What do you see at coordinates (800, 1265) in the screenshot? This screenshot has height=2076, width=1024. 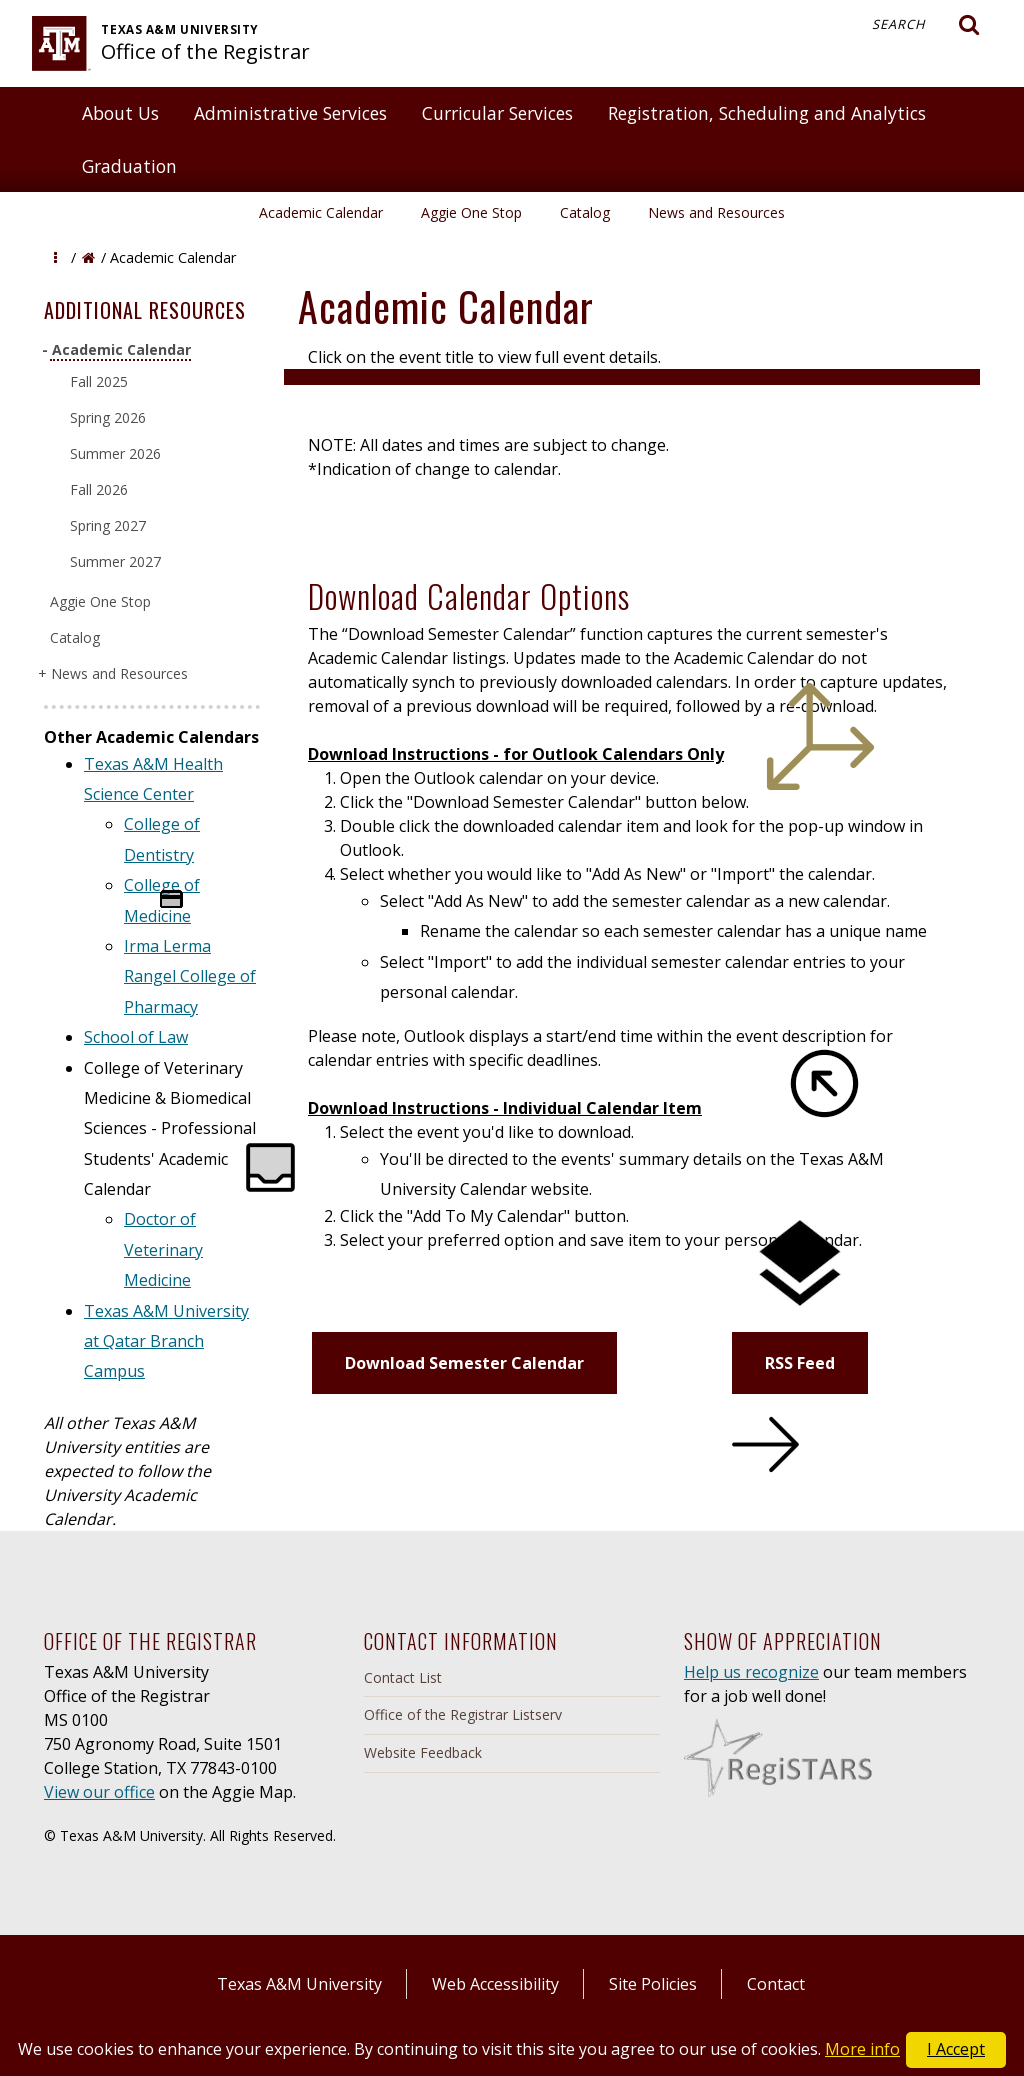 I see `toggle map layers or overlays` at bounding box center [800, 1265].